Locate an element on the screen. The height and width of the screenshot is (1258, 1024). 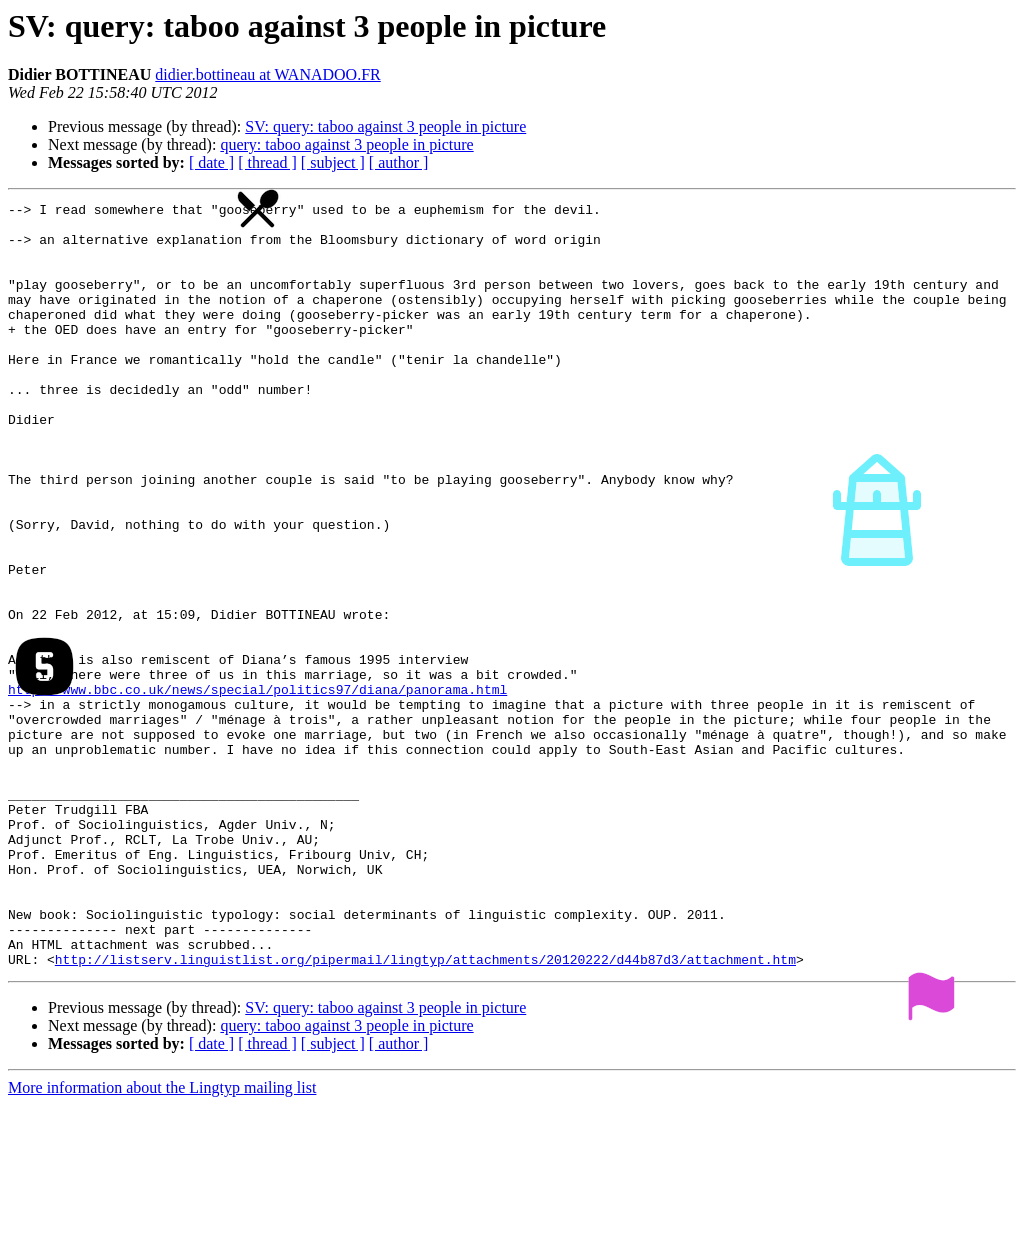
access guidance or navigation features is located at coordinates (877, 514).